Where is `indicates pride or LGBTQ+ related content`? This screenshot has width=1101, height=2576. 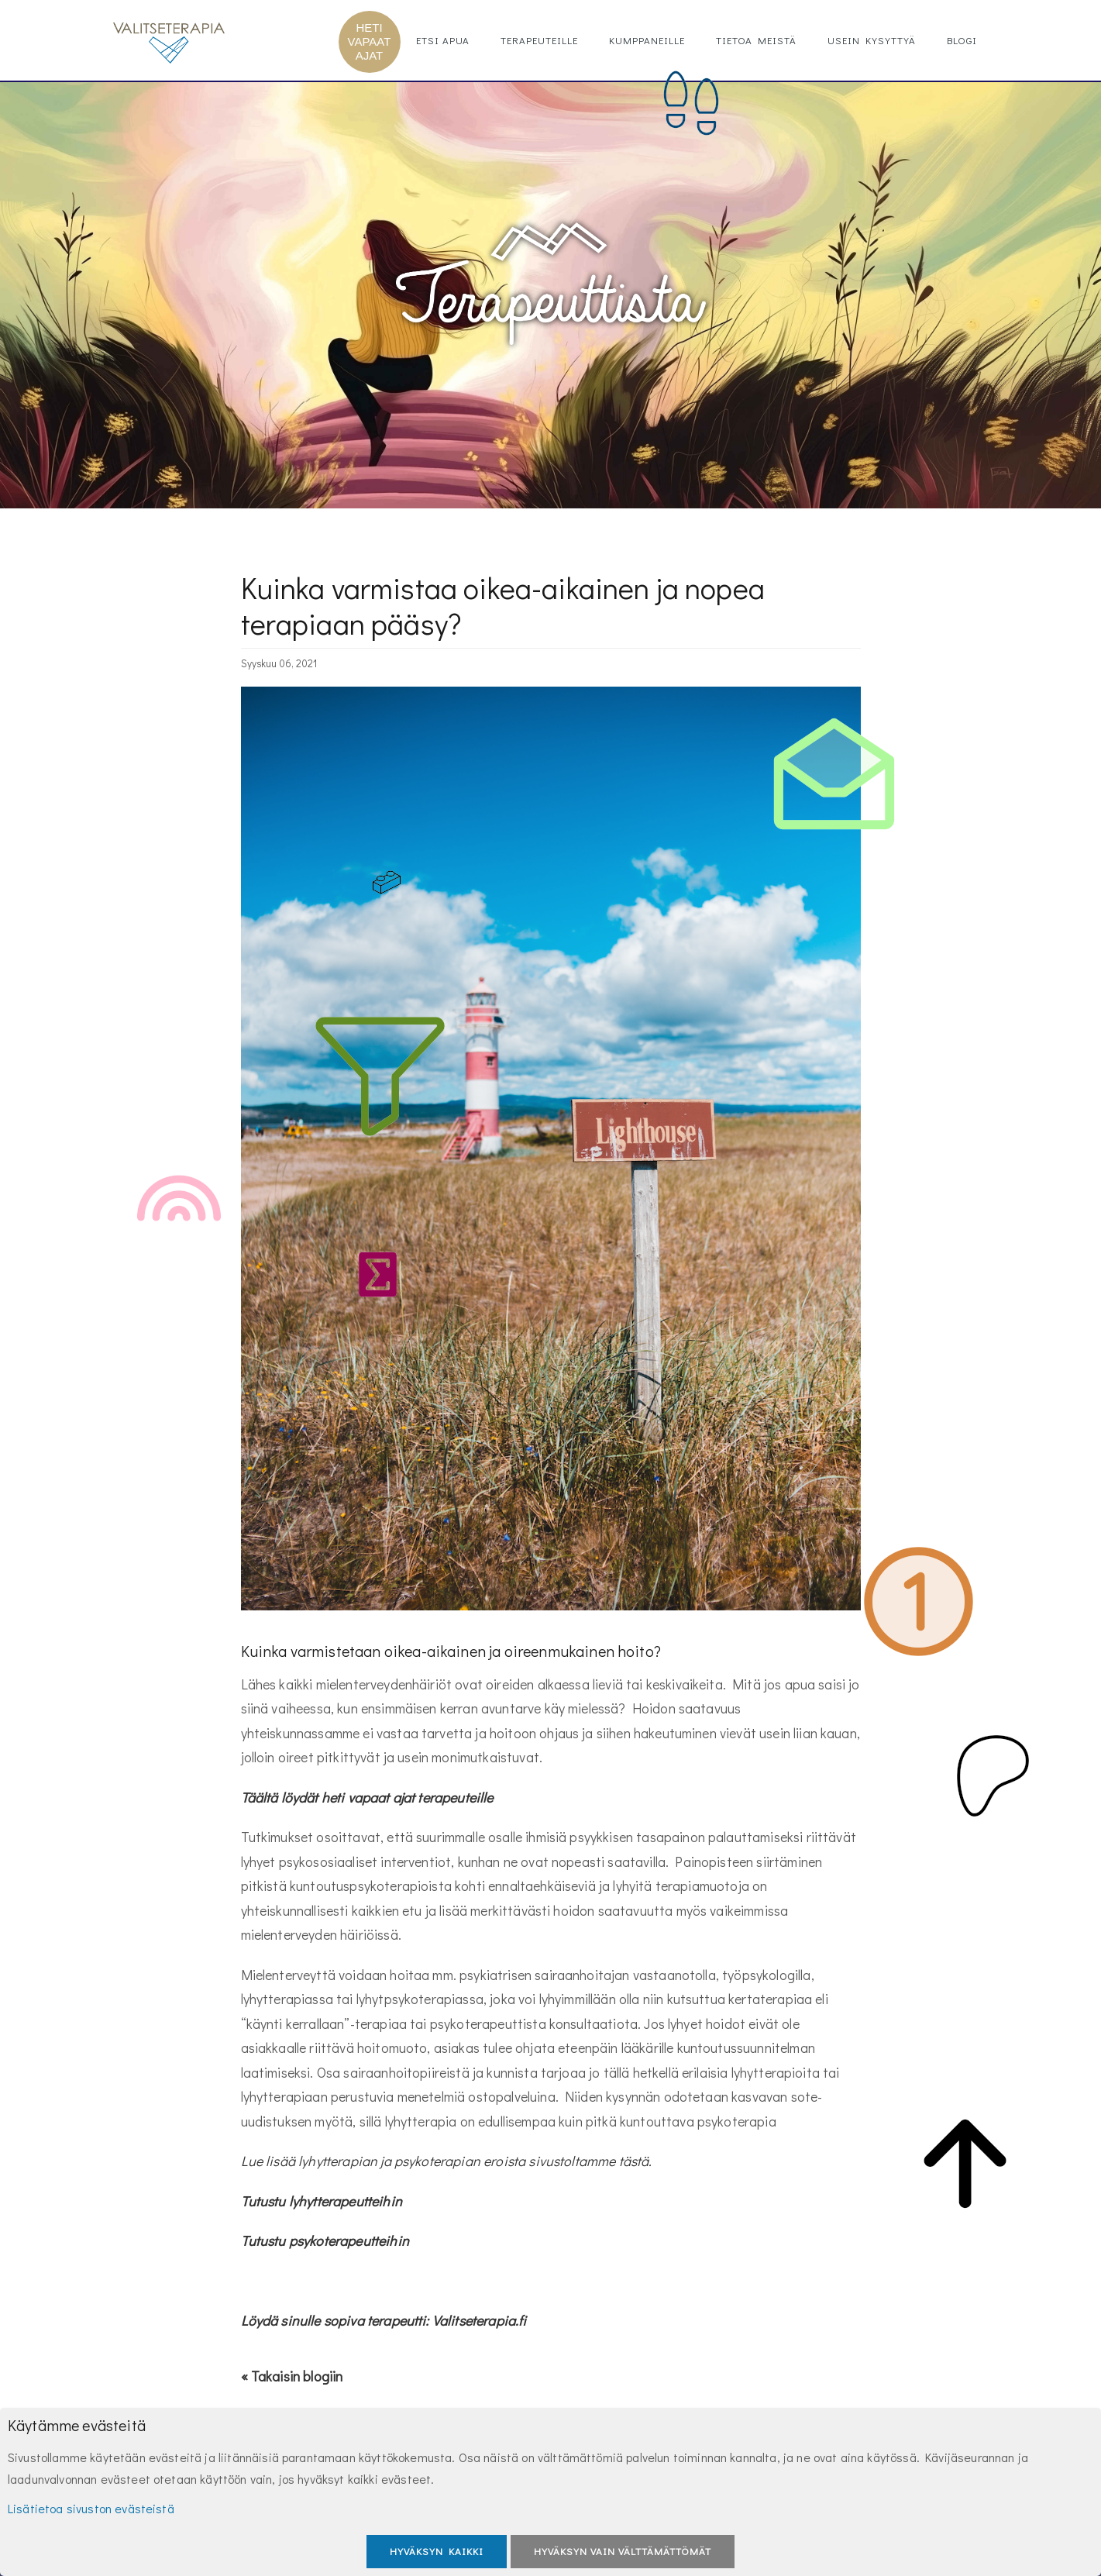
indicates pride or LGBTQ+ related content is located at coordinates (179, 1198).